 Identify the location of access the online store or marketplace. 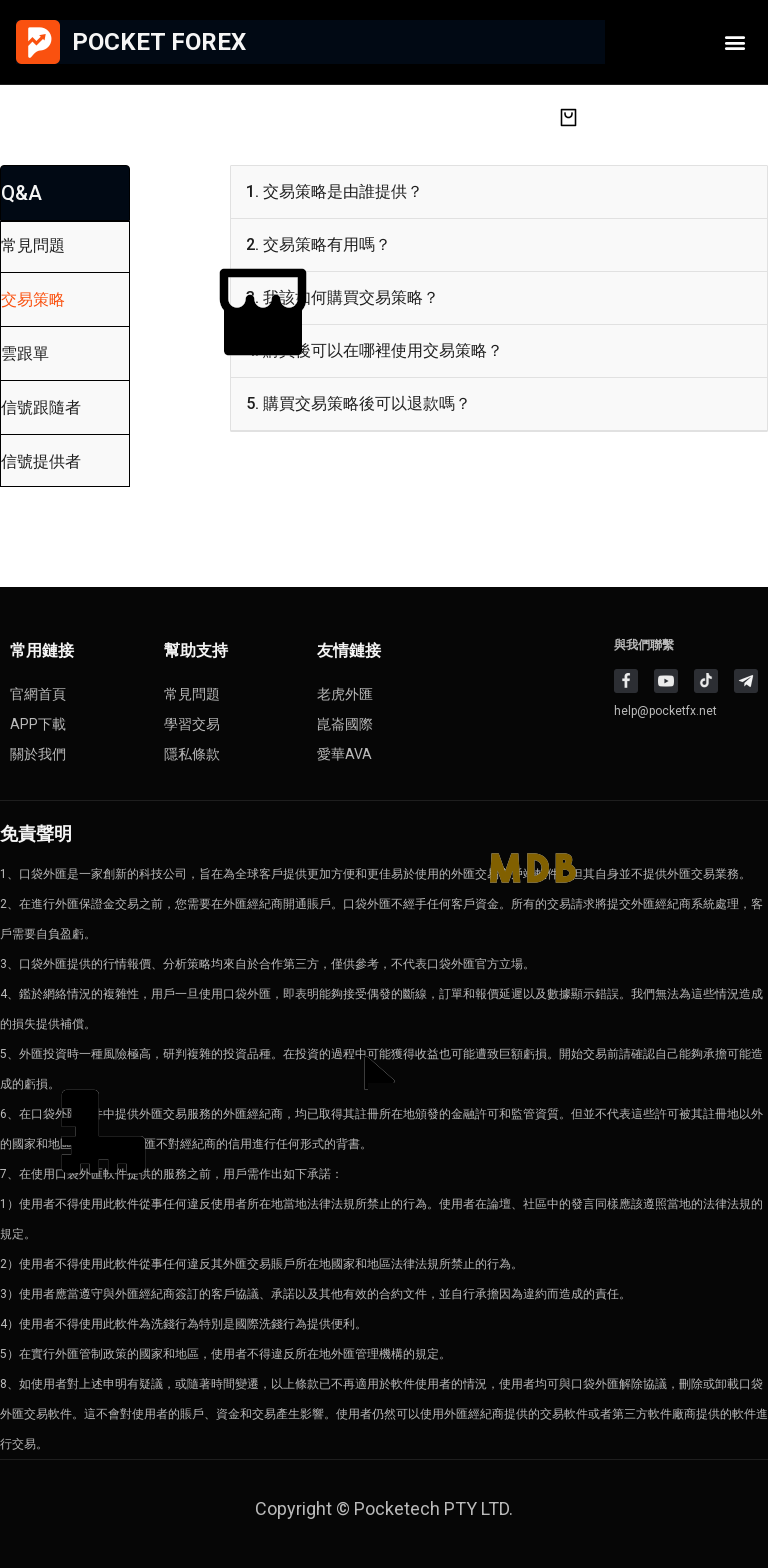
(263, 312).